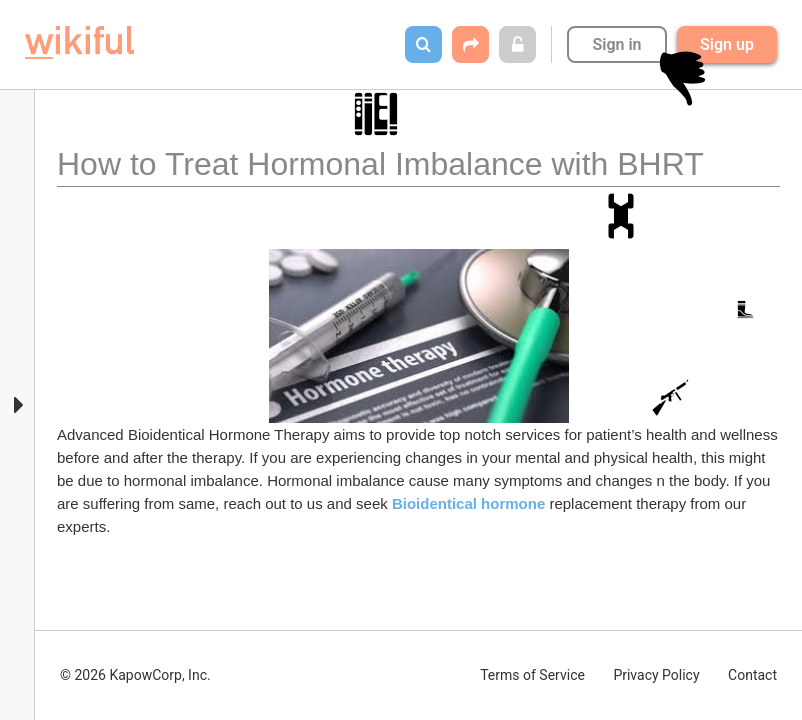  What do you see at coordinates (376, 114) in the screenshot?
I see `access your library or book collection` at bounding box center [376, 114].